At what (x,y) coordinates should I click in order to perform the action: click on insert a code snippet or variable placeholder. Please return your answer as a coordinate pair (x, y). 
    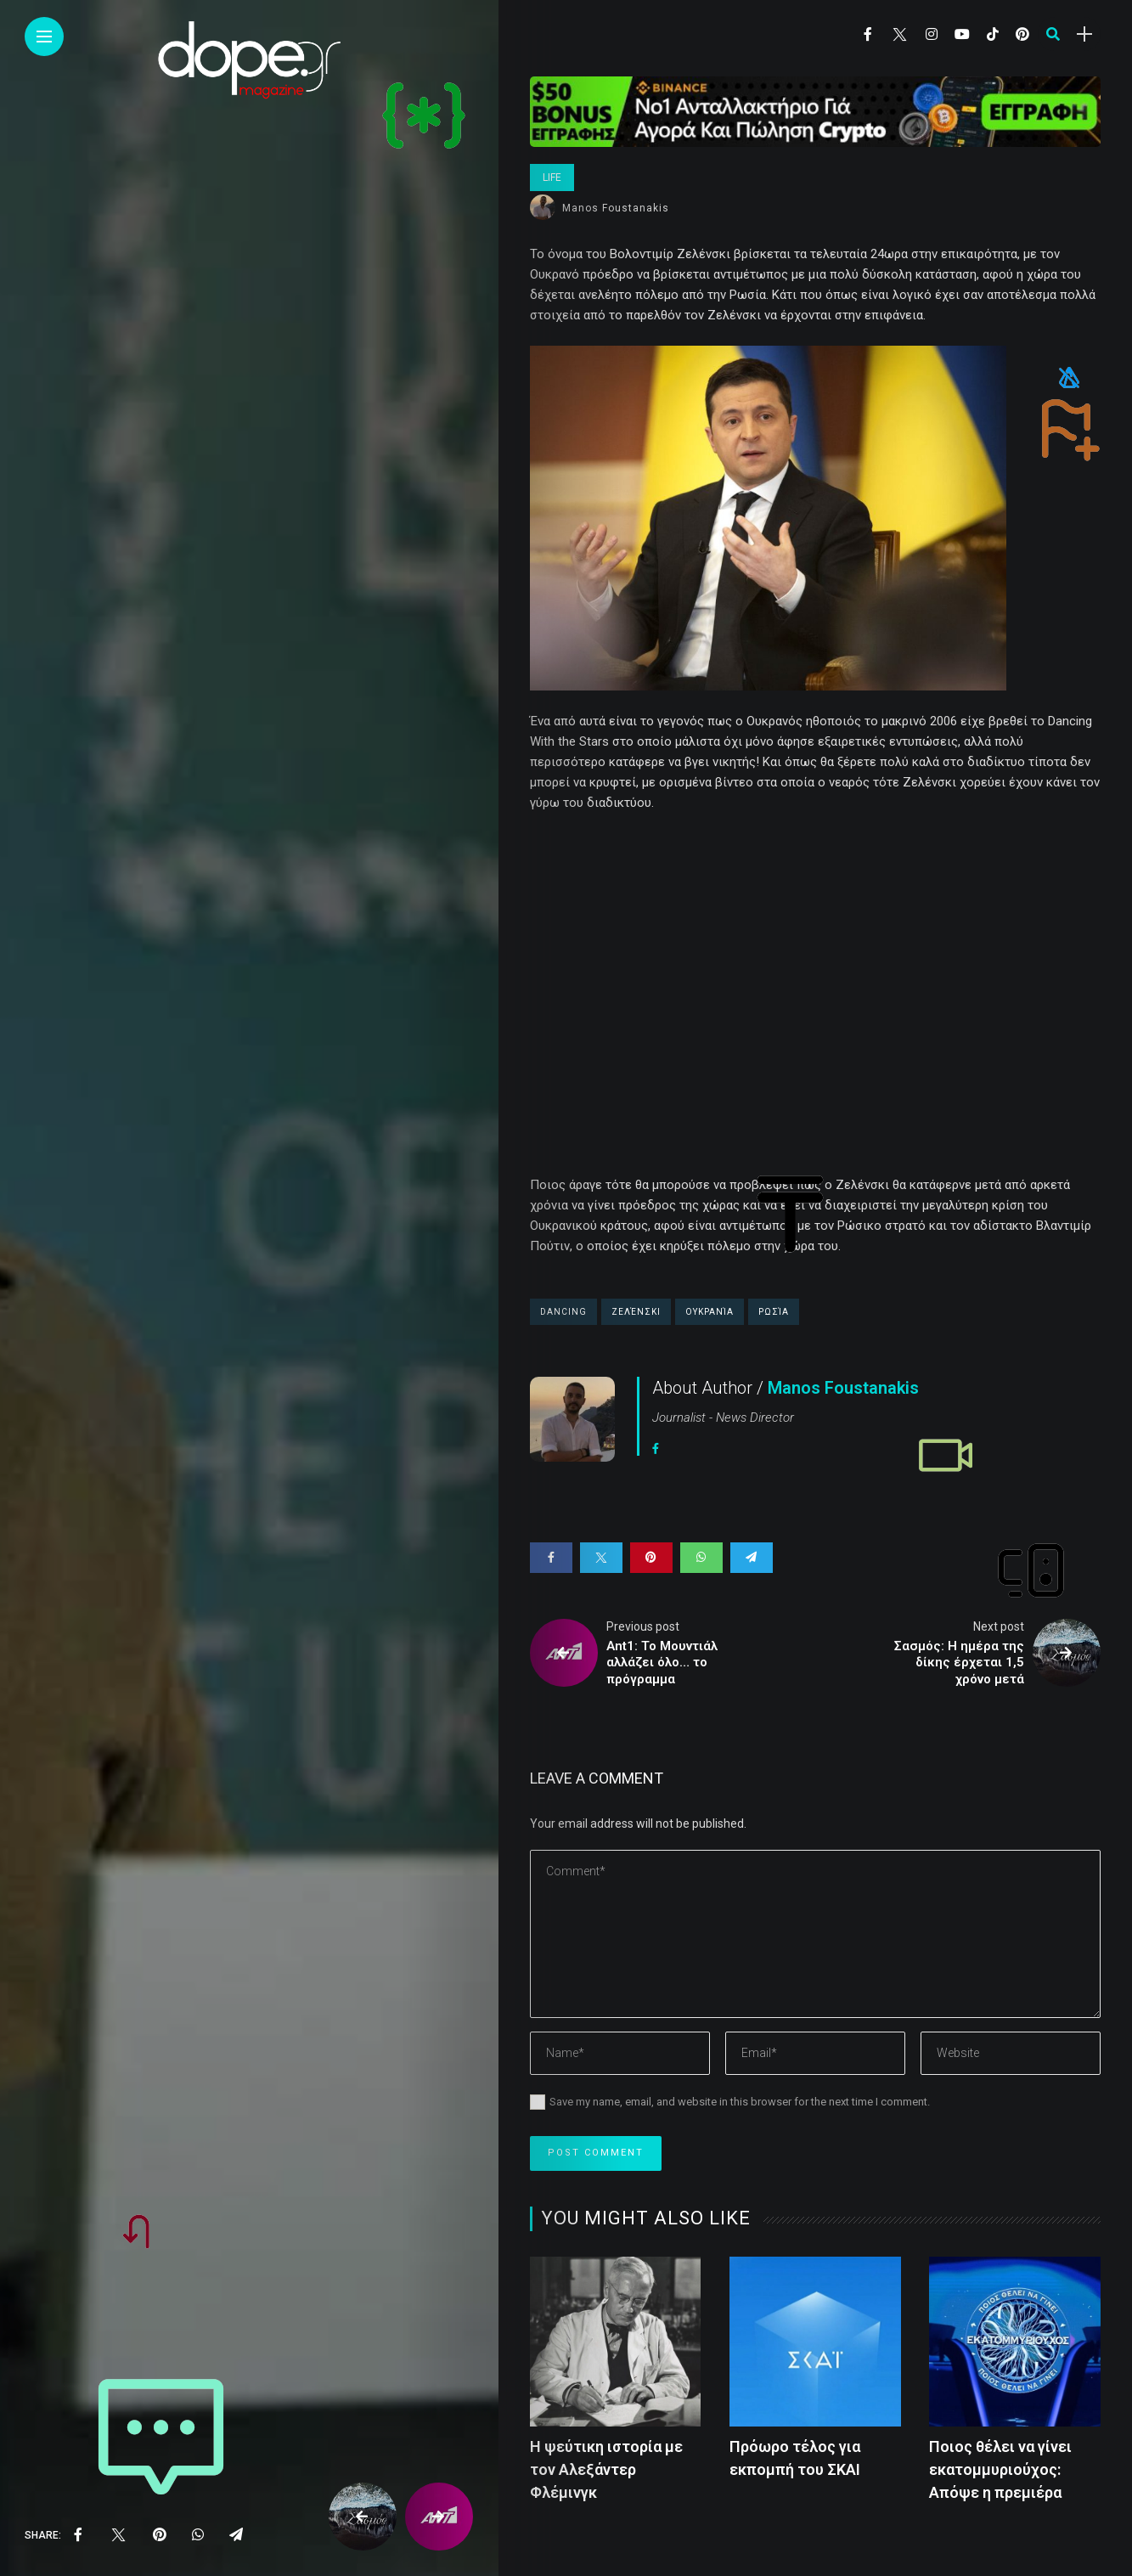
    Looking at the image, I should click on (424, 116).